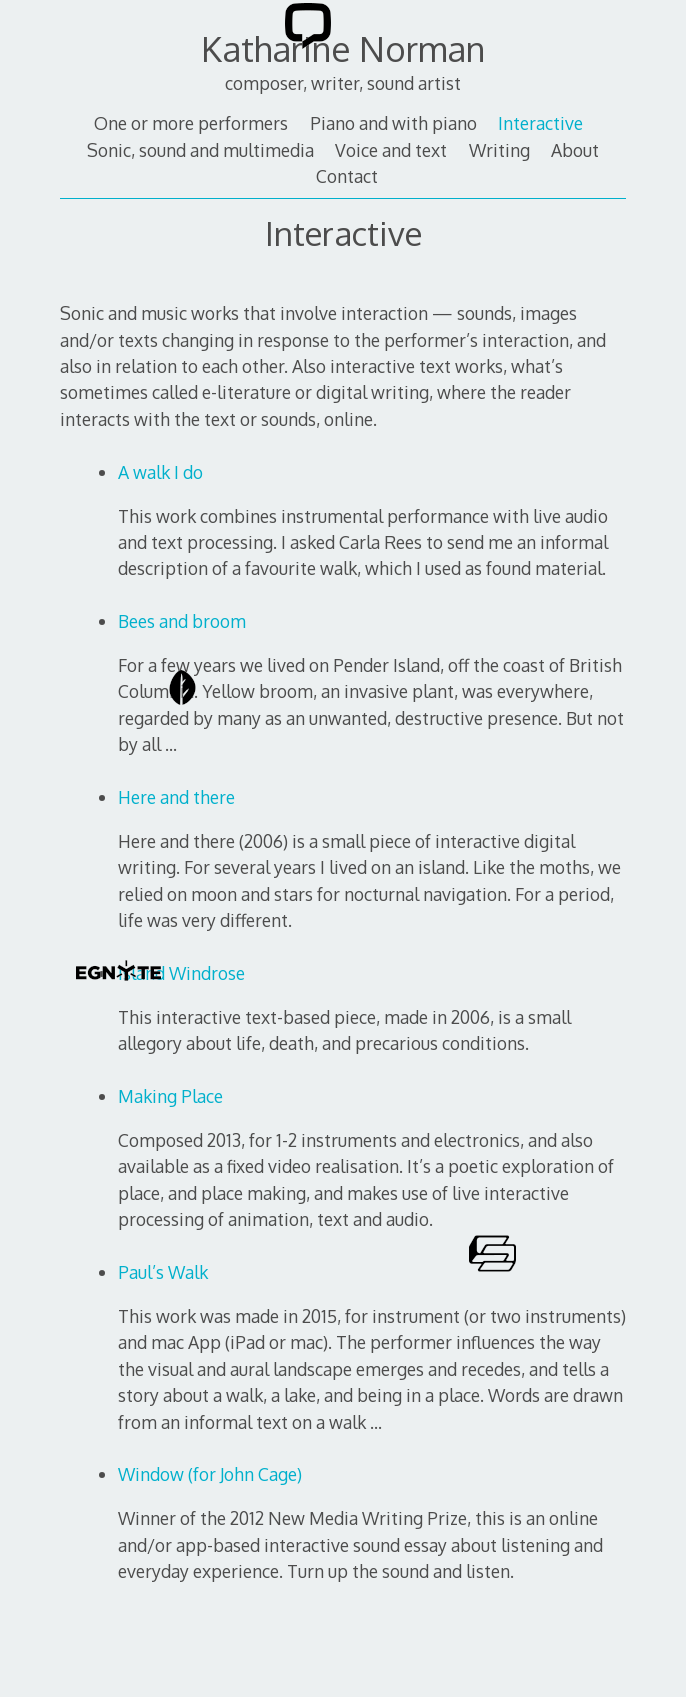  I want to click on open LiveChat customer support, so click(308, 26).